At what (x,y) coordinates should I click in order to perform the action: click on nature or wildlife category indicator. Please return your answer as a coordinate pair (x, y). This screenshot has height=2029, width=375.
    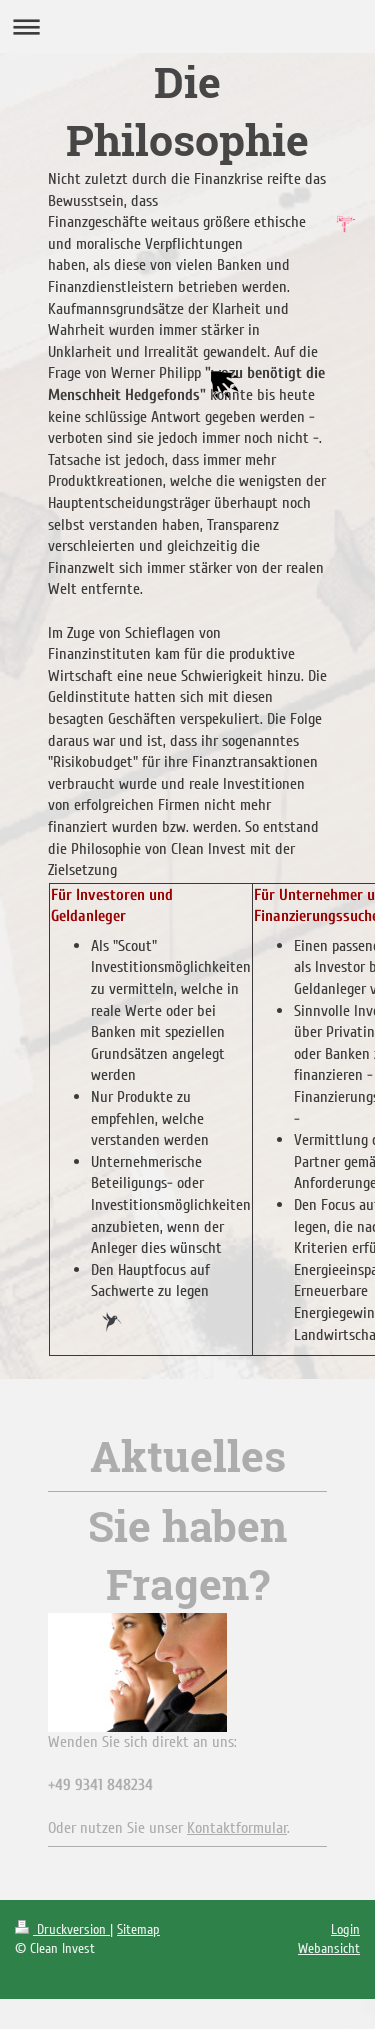
    Looking at the image, I should click on (112, 1322).